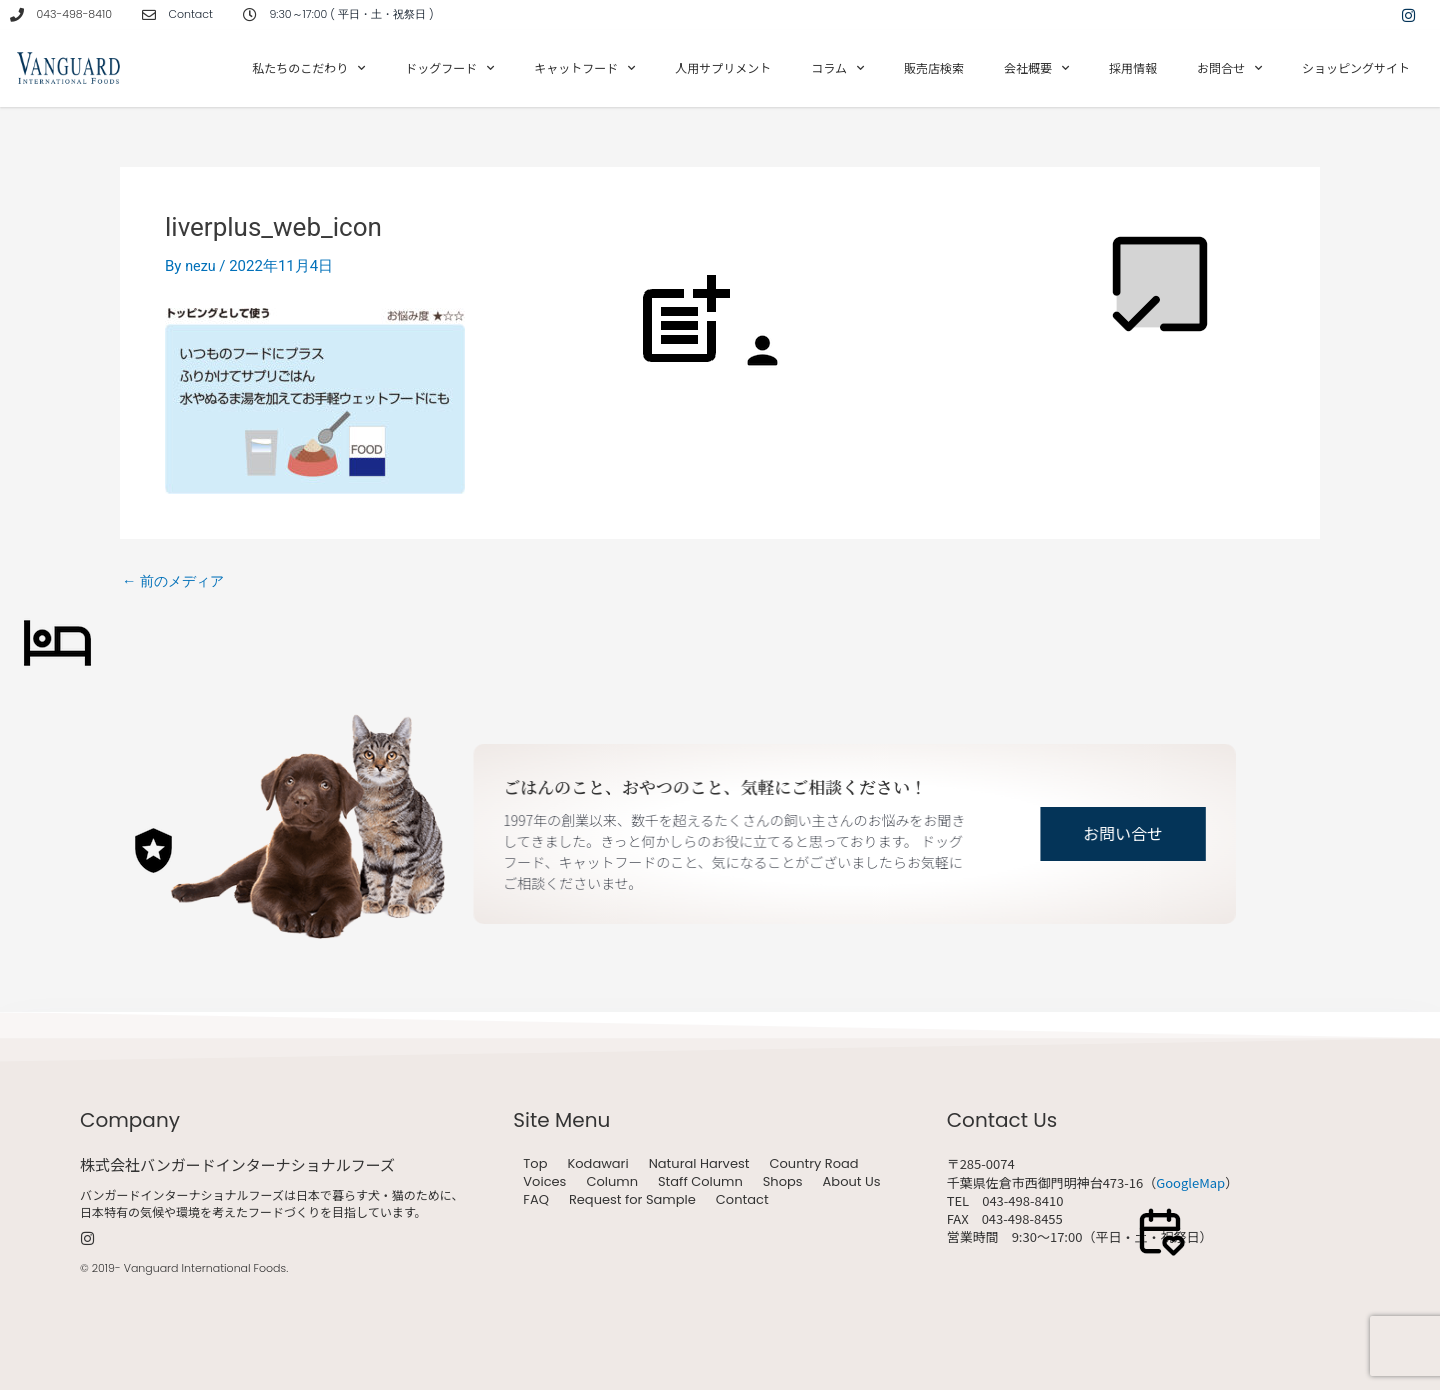 Image resolution: width=1440 pixels, height=1390 pixels. What do you see at coordinates (1160, 1231) in the screenshot?
I see `view favorite or loved events` at bounding box center [1160, 1231].